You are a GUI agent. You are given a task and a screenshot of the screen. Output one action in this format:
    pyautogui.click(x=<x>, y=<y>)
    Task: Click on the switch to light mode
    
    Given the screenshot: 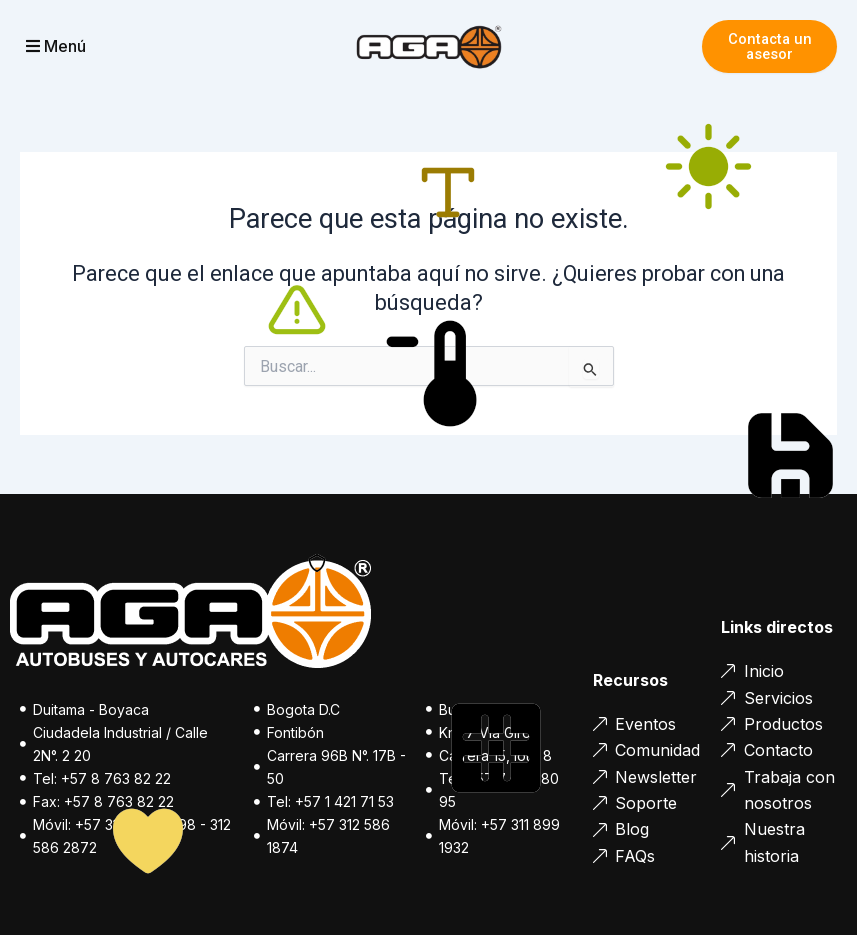 What is the action you would take?
    pyautogui.click(x=708, y=166)
    